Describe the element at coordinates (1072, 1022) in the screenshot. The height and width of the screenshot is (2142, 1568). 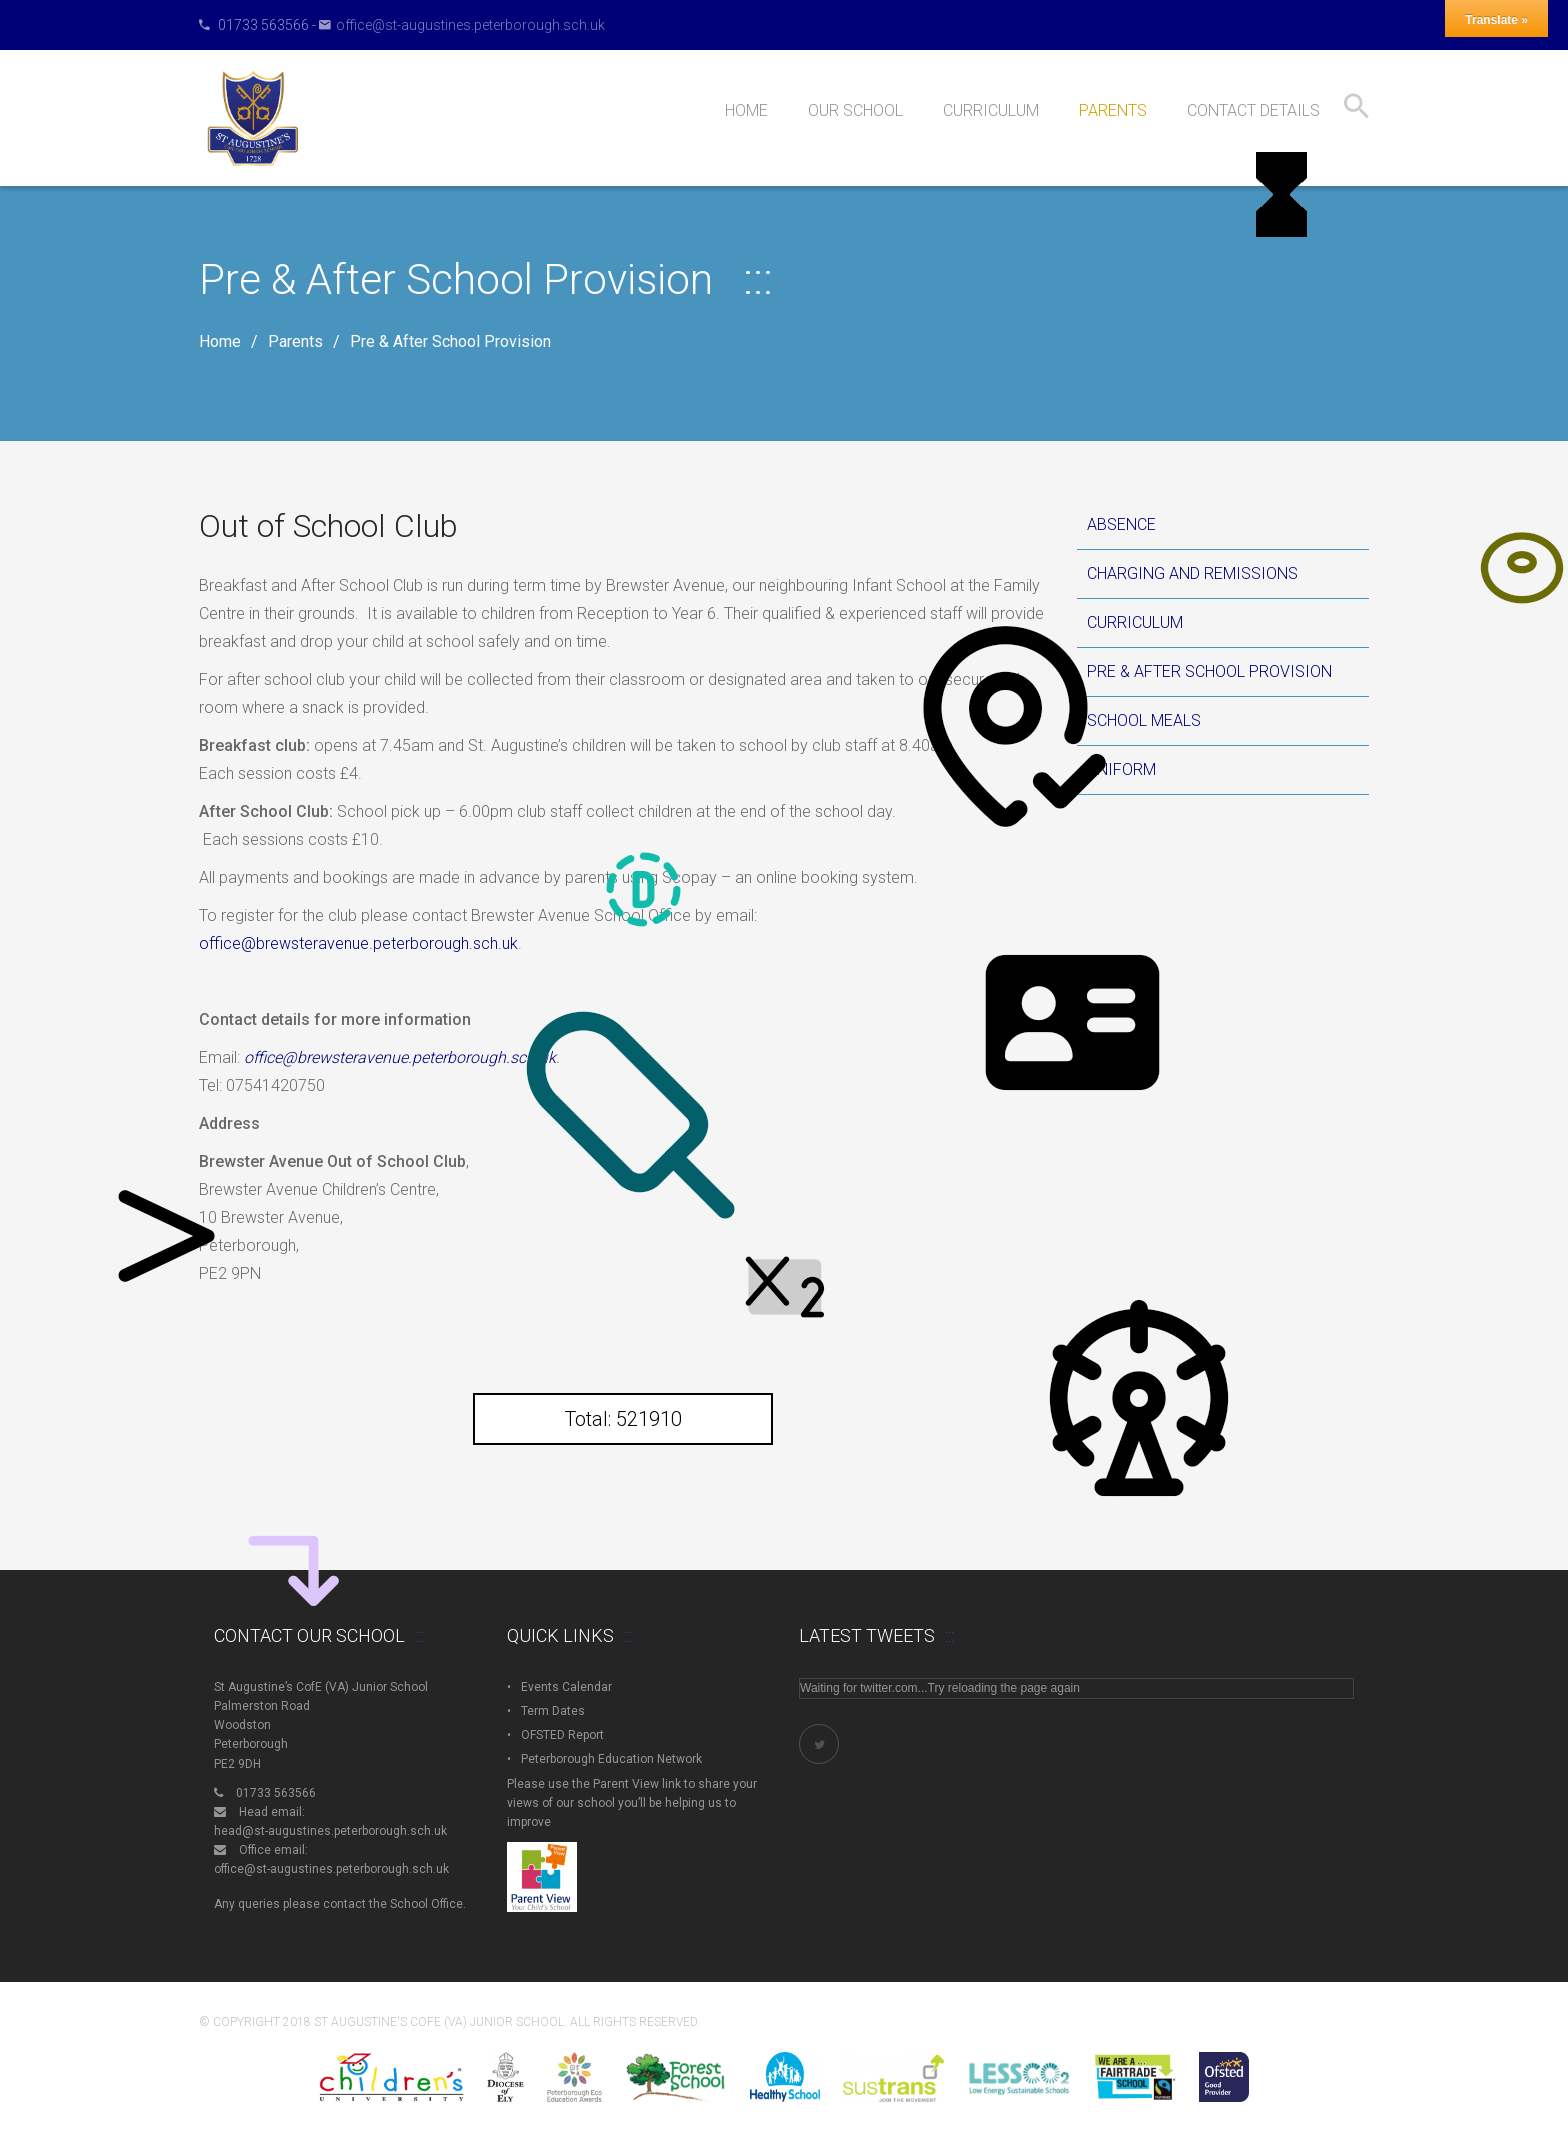
I see `view contact details` at that location.